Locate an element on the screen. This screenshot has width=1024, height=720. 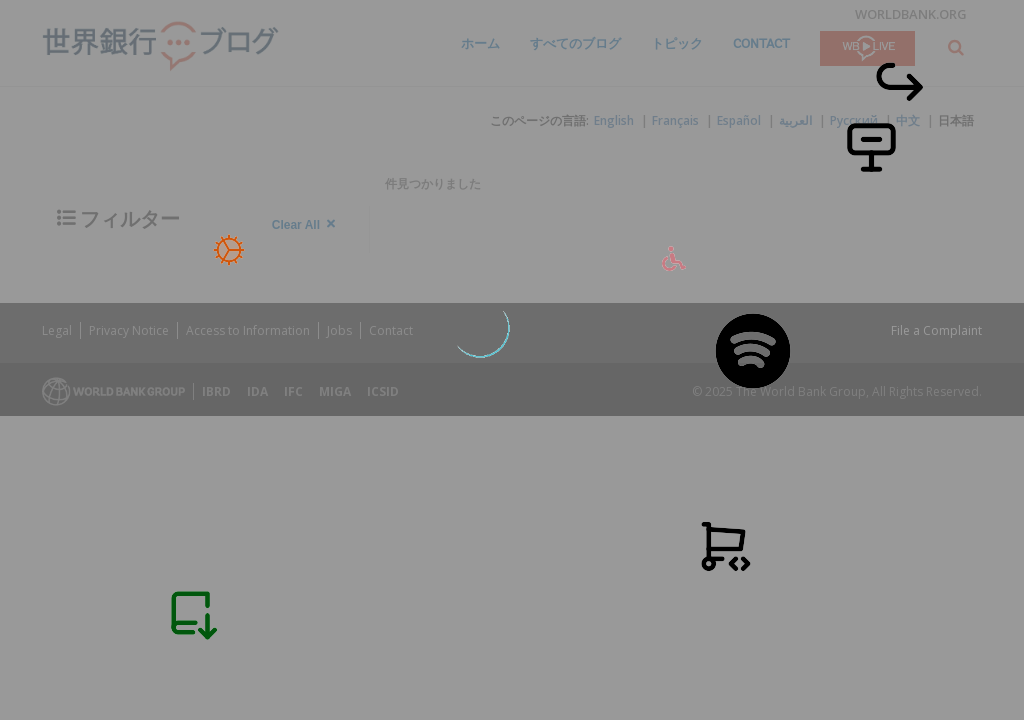
access settings or preferences is located at coordinates (229, 250).